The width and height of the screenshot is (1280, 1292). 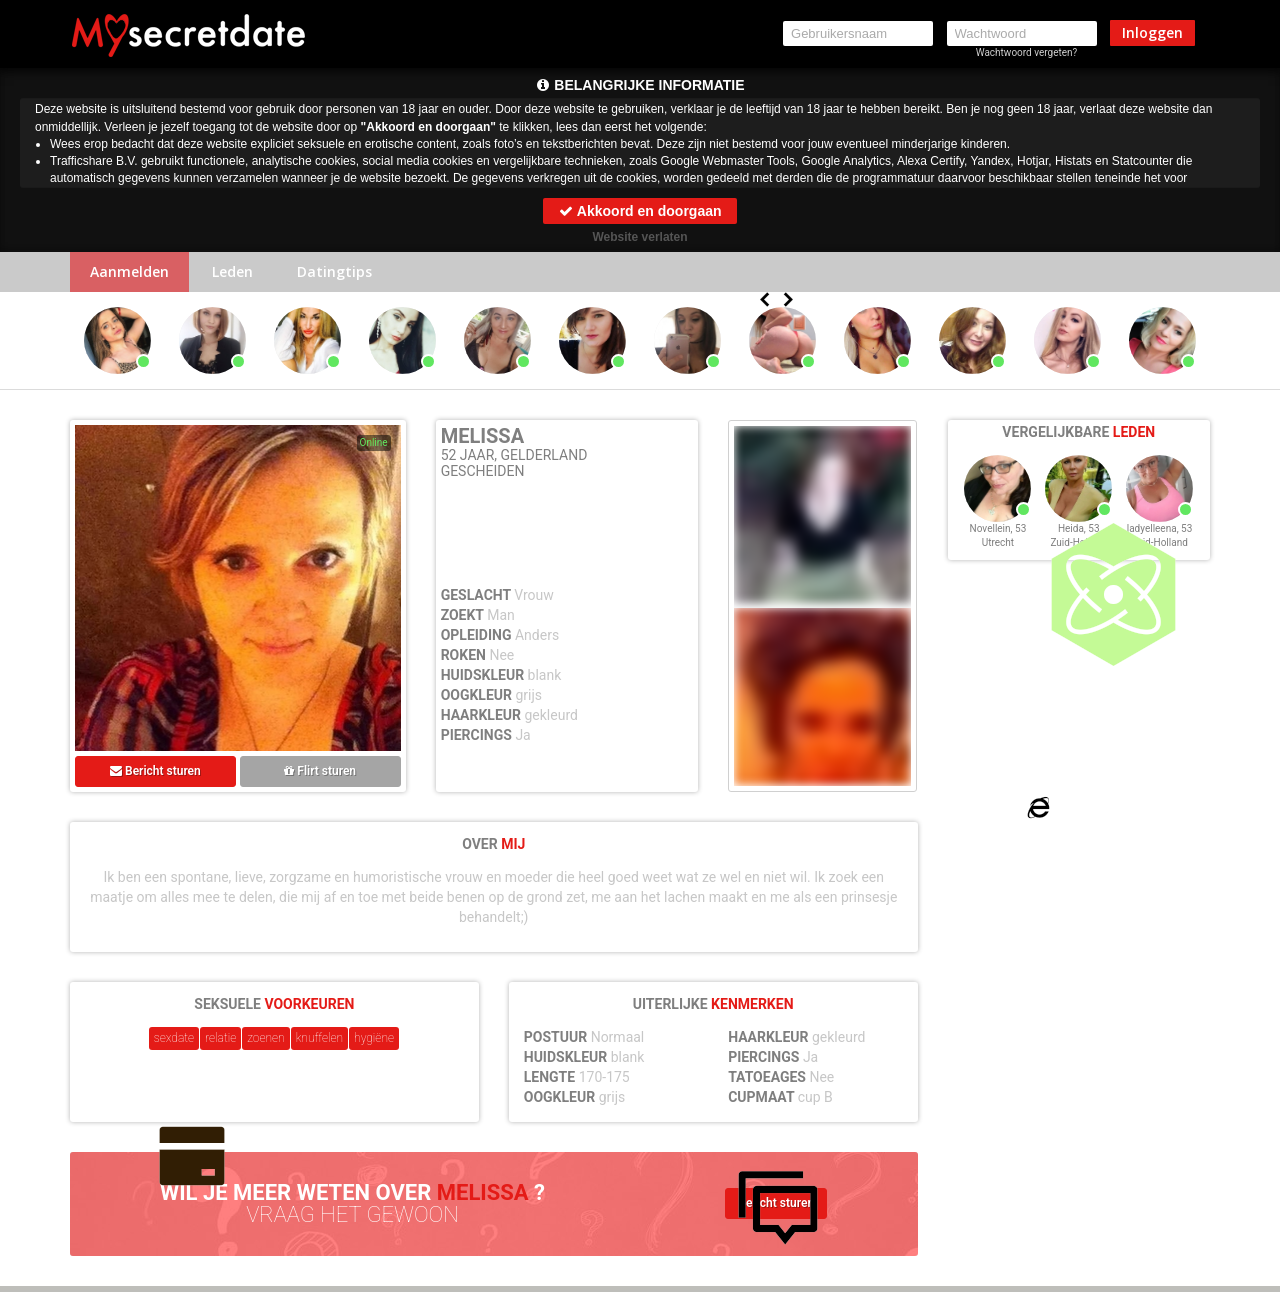 What do you see at coordinates (1039, 808) in the screenshot?
I see `open link in internet explorer` at bounding box center [1039, 808].